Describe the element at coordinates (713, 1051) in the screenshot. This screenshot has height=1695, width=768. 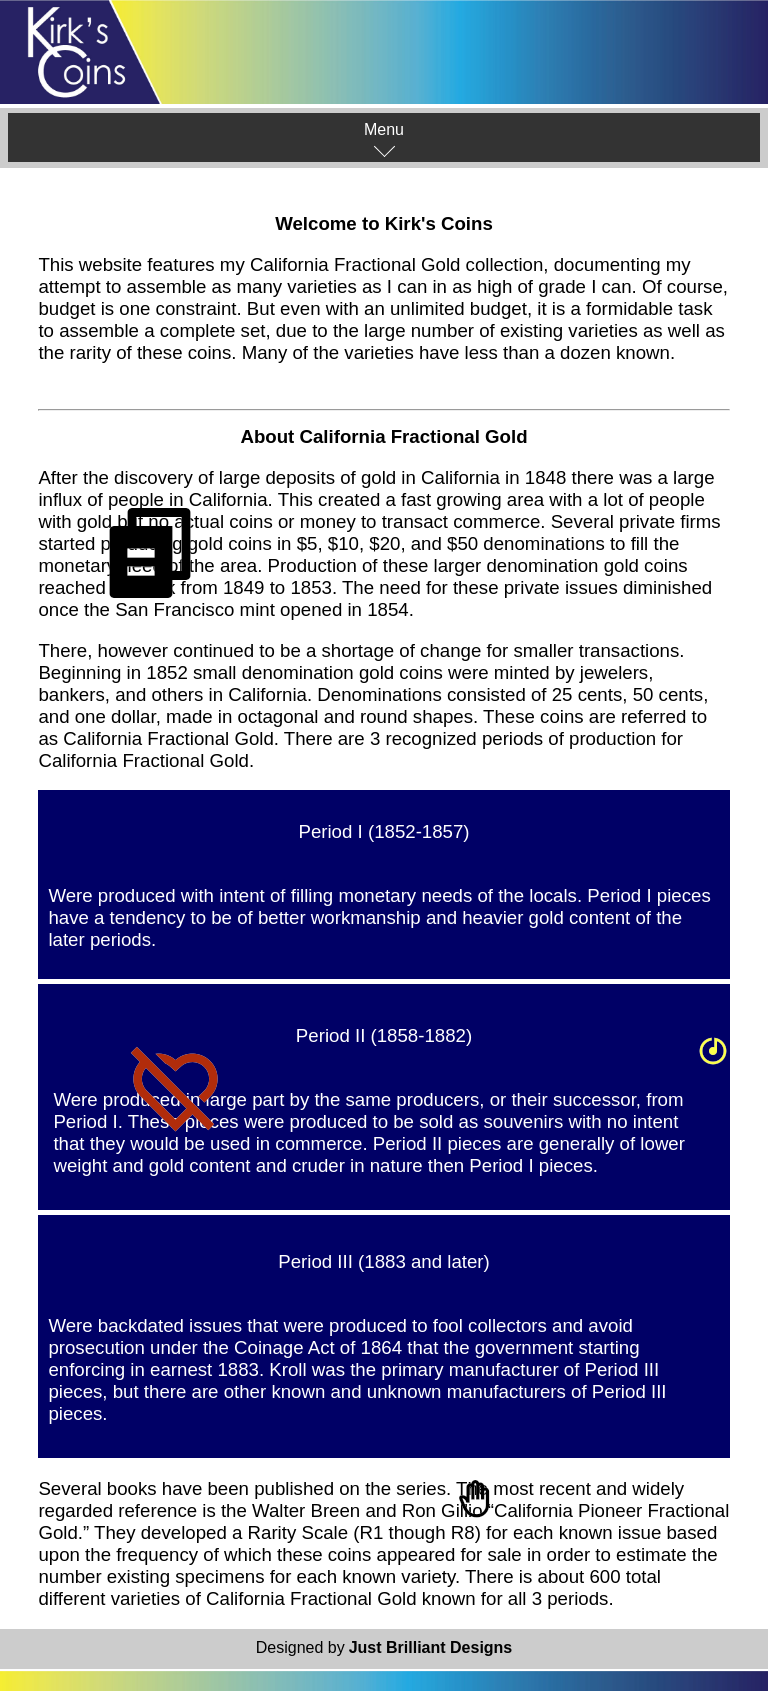
I see `play or browse music library` at that location.